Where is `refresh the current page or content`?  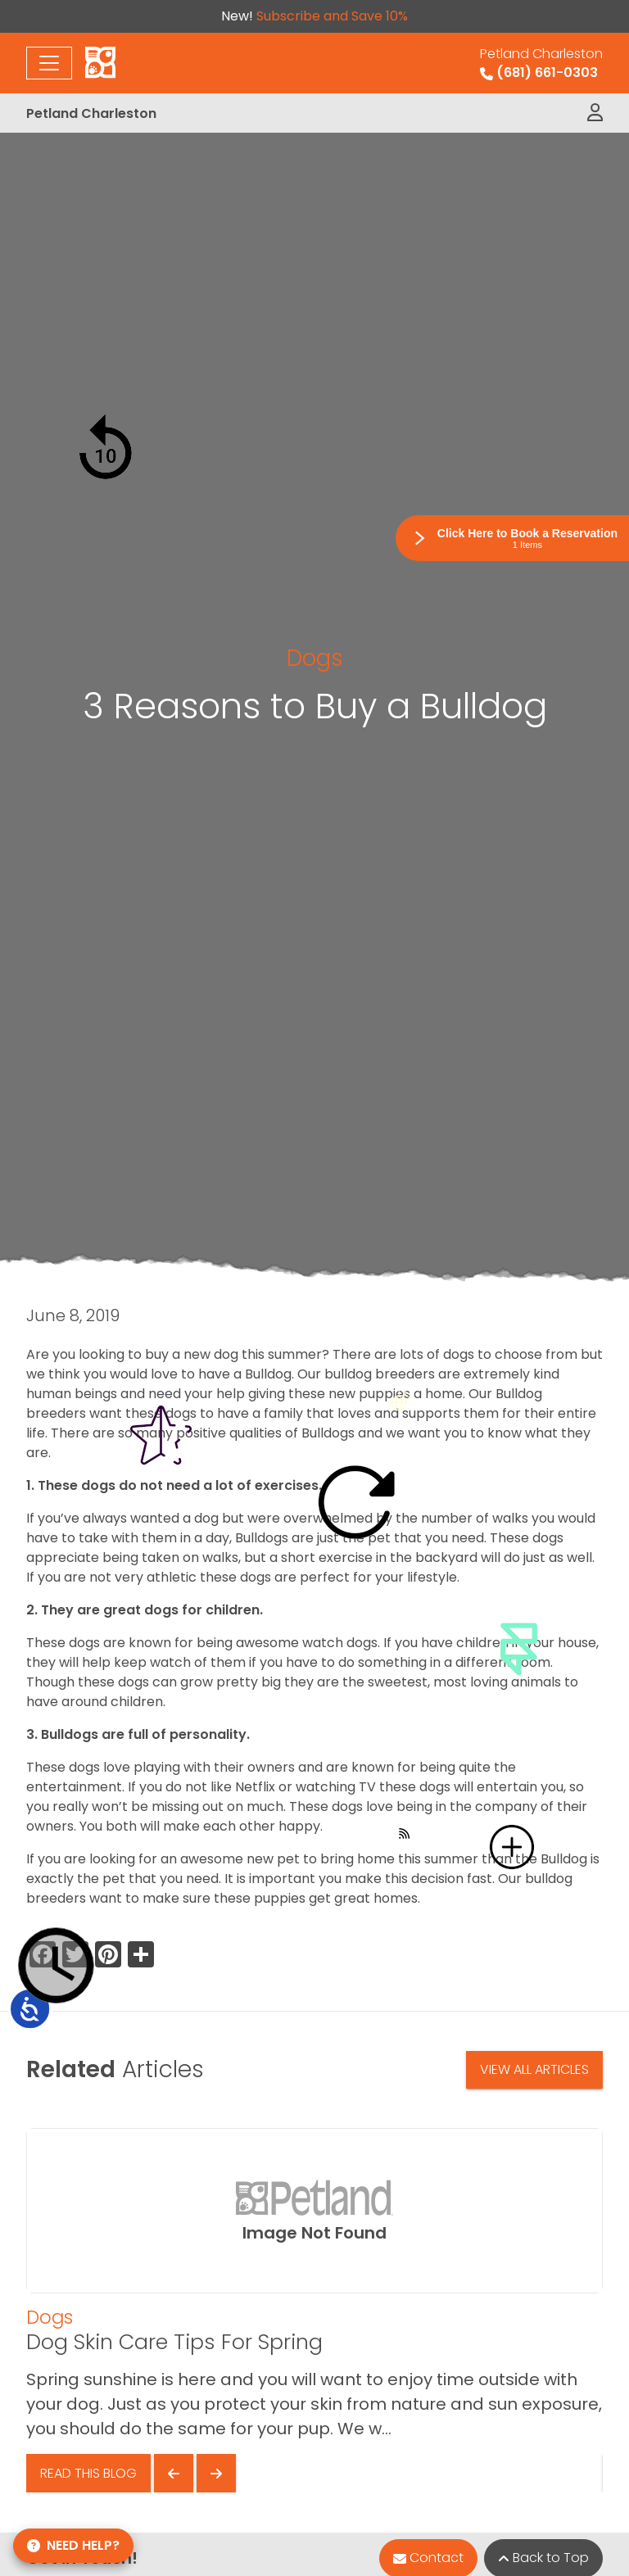
refresh the current page or content is located at coordinates (358, 1502).